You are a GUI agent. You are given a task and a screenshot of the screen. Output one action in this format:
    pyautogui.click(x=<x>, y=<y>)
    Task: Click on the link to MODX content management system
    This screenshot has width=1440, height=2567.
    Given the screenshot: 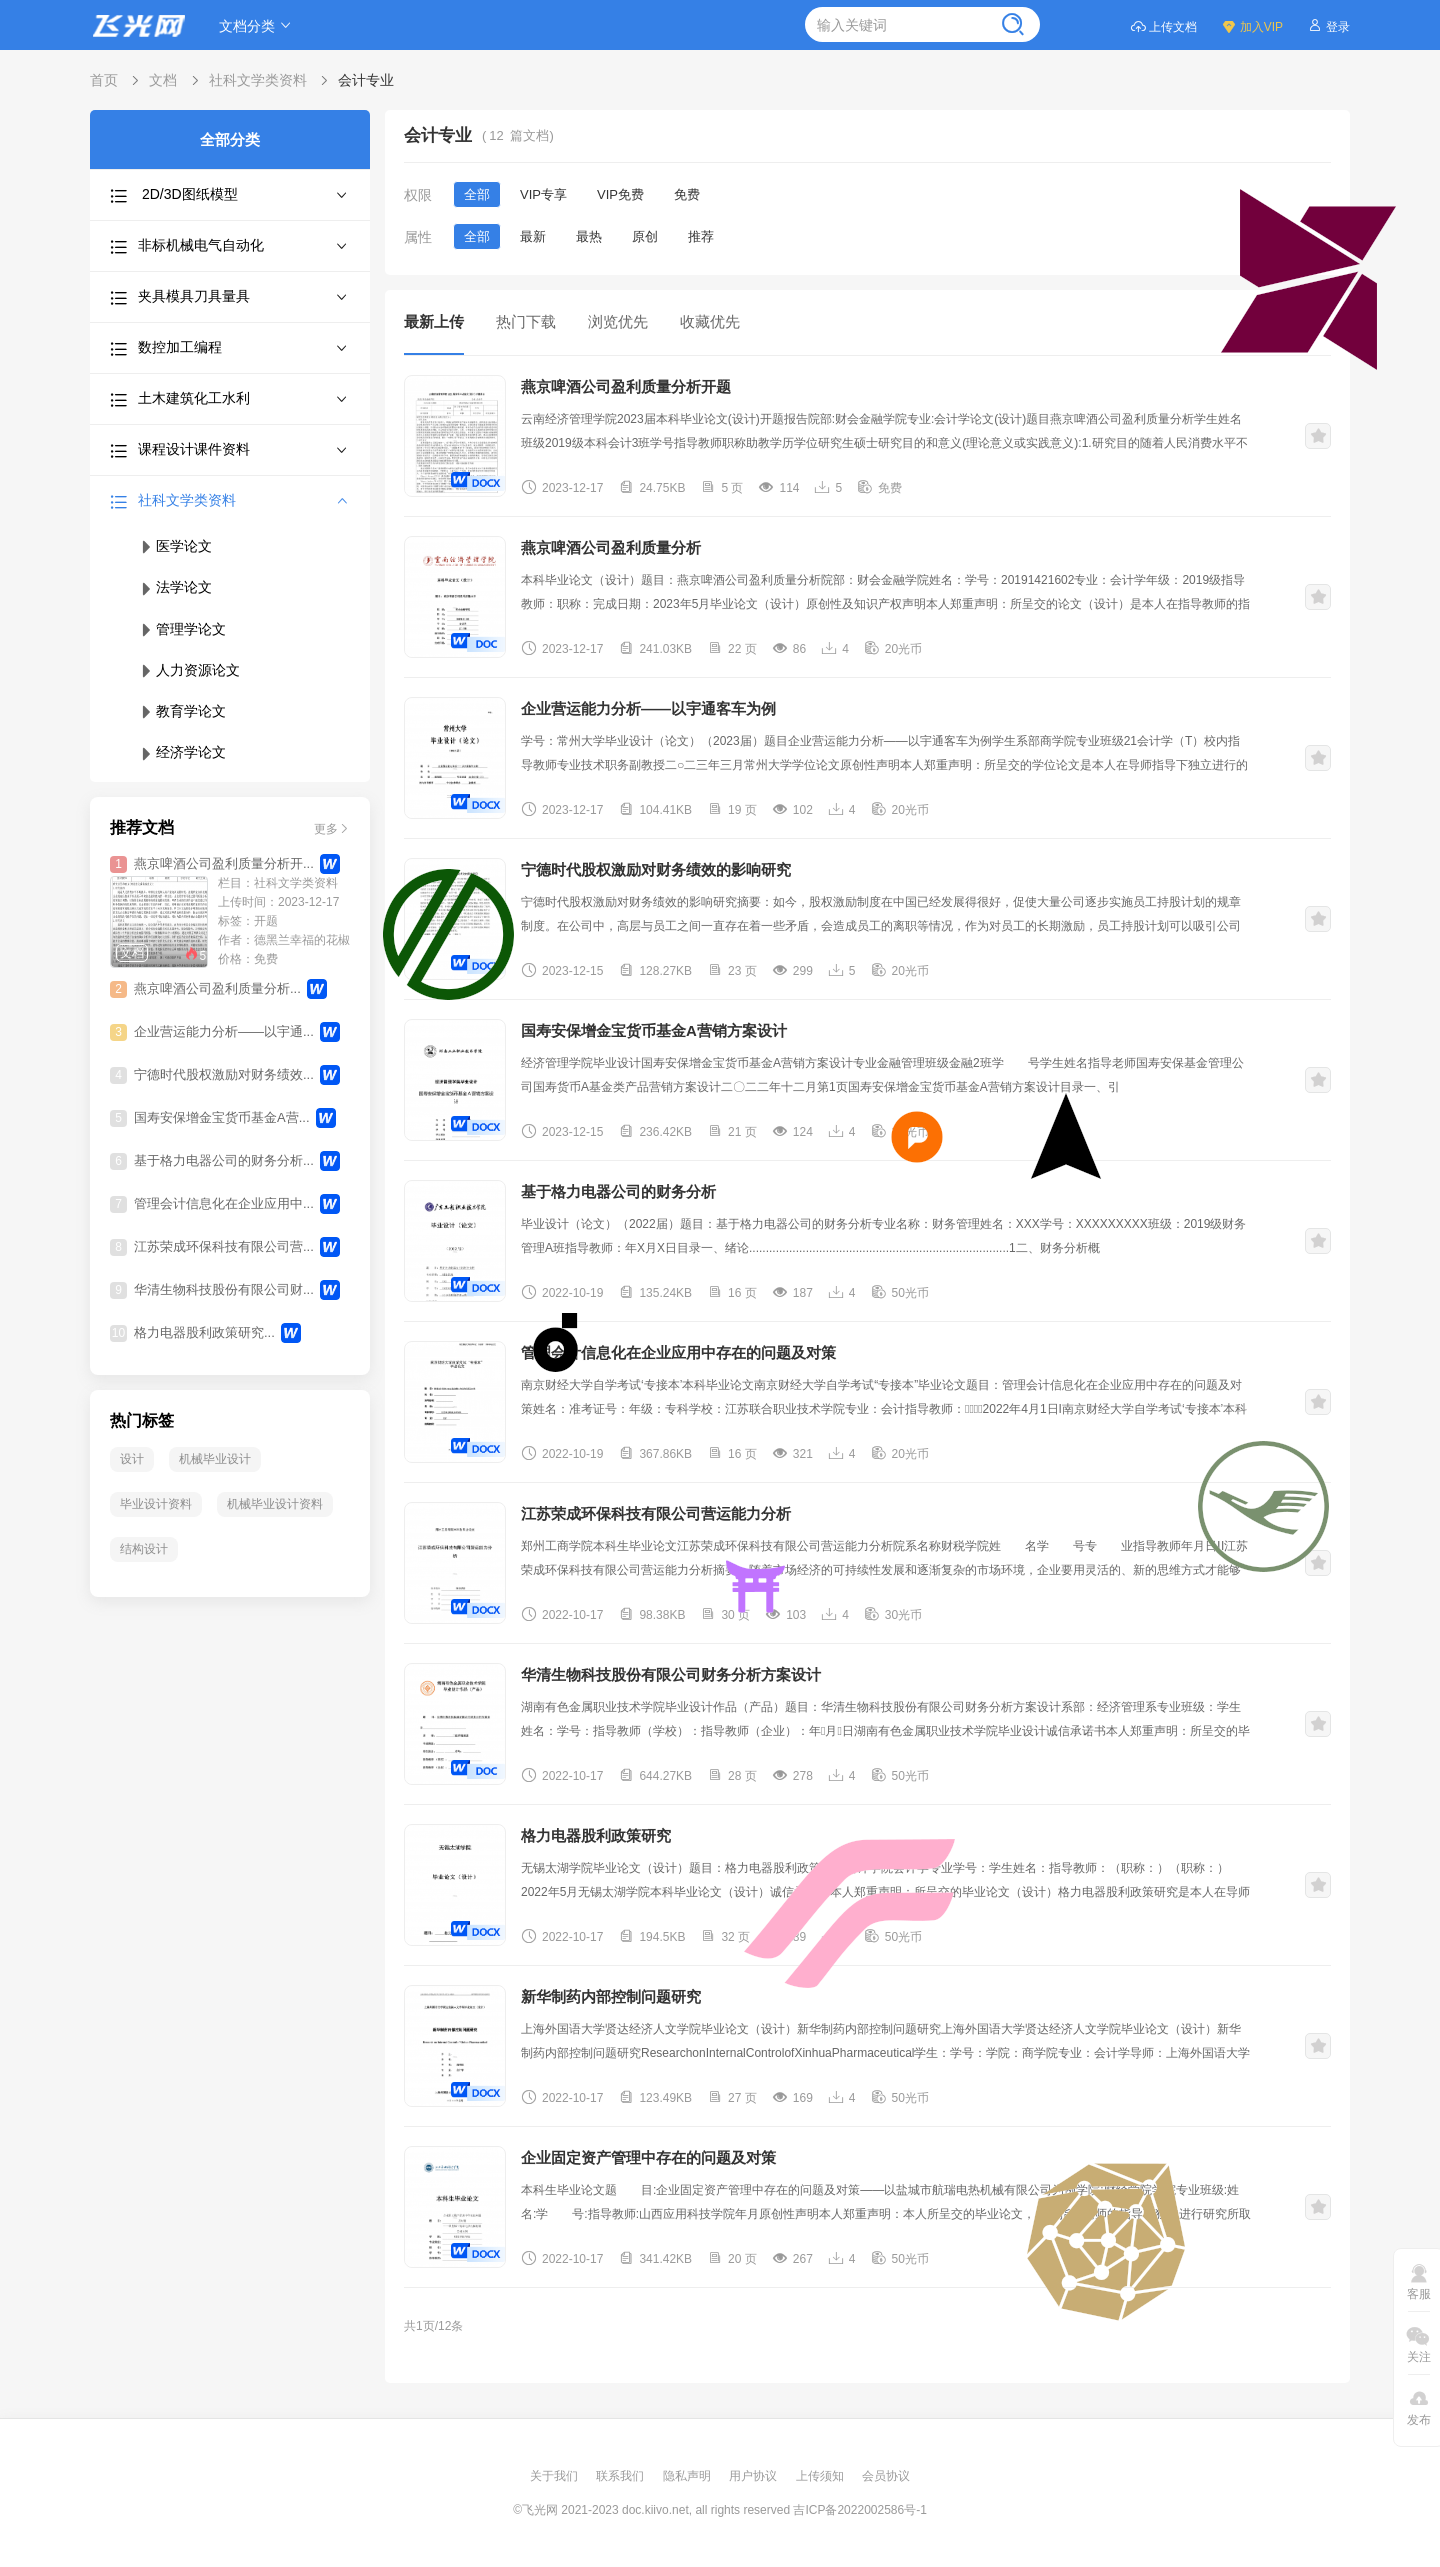 What is the action you would take?
    pyautogui.click(x=1308, y=279)
    